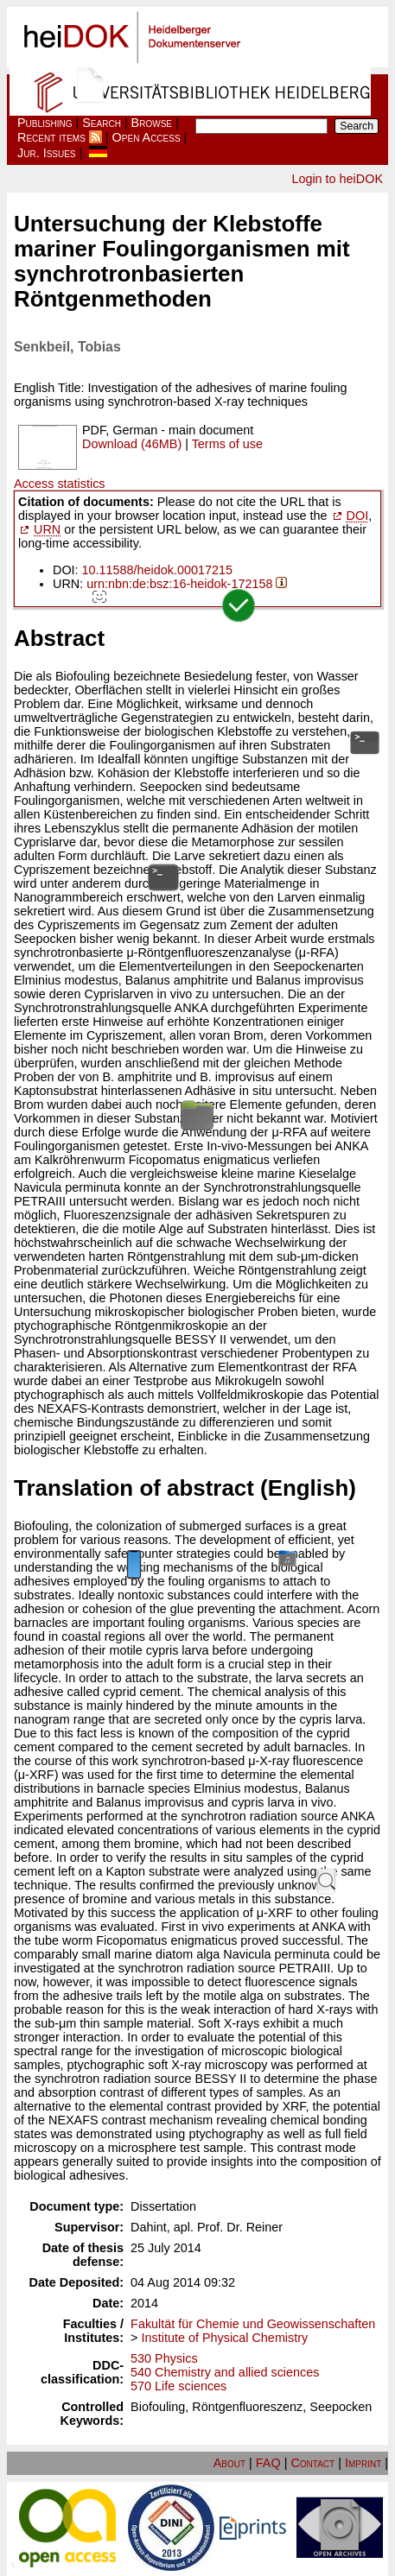 The height and width of the screenshot is (2576, 395). What do you see at coordinates (134, 1565) in the screenshot?
I see `iPhone 11 device icon` at bounding box center [134, 1565].